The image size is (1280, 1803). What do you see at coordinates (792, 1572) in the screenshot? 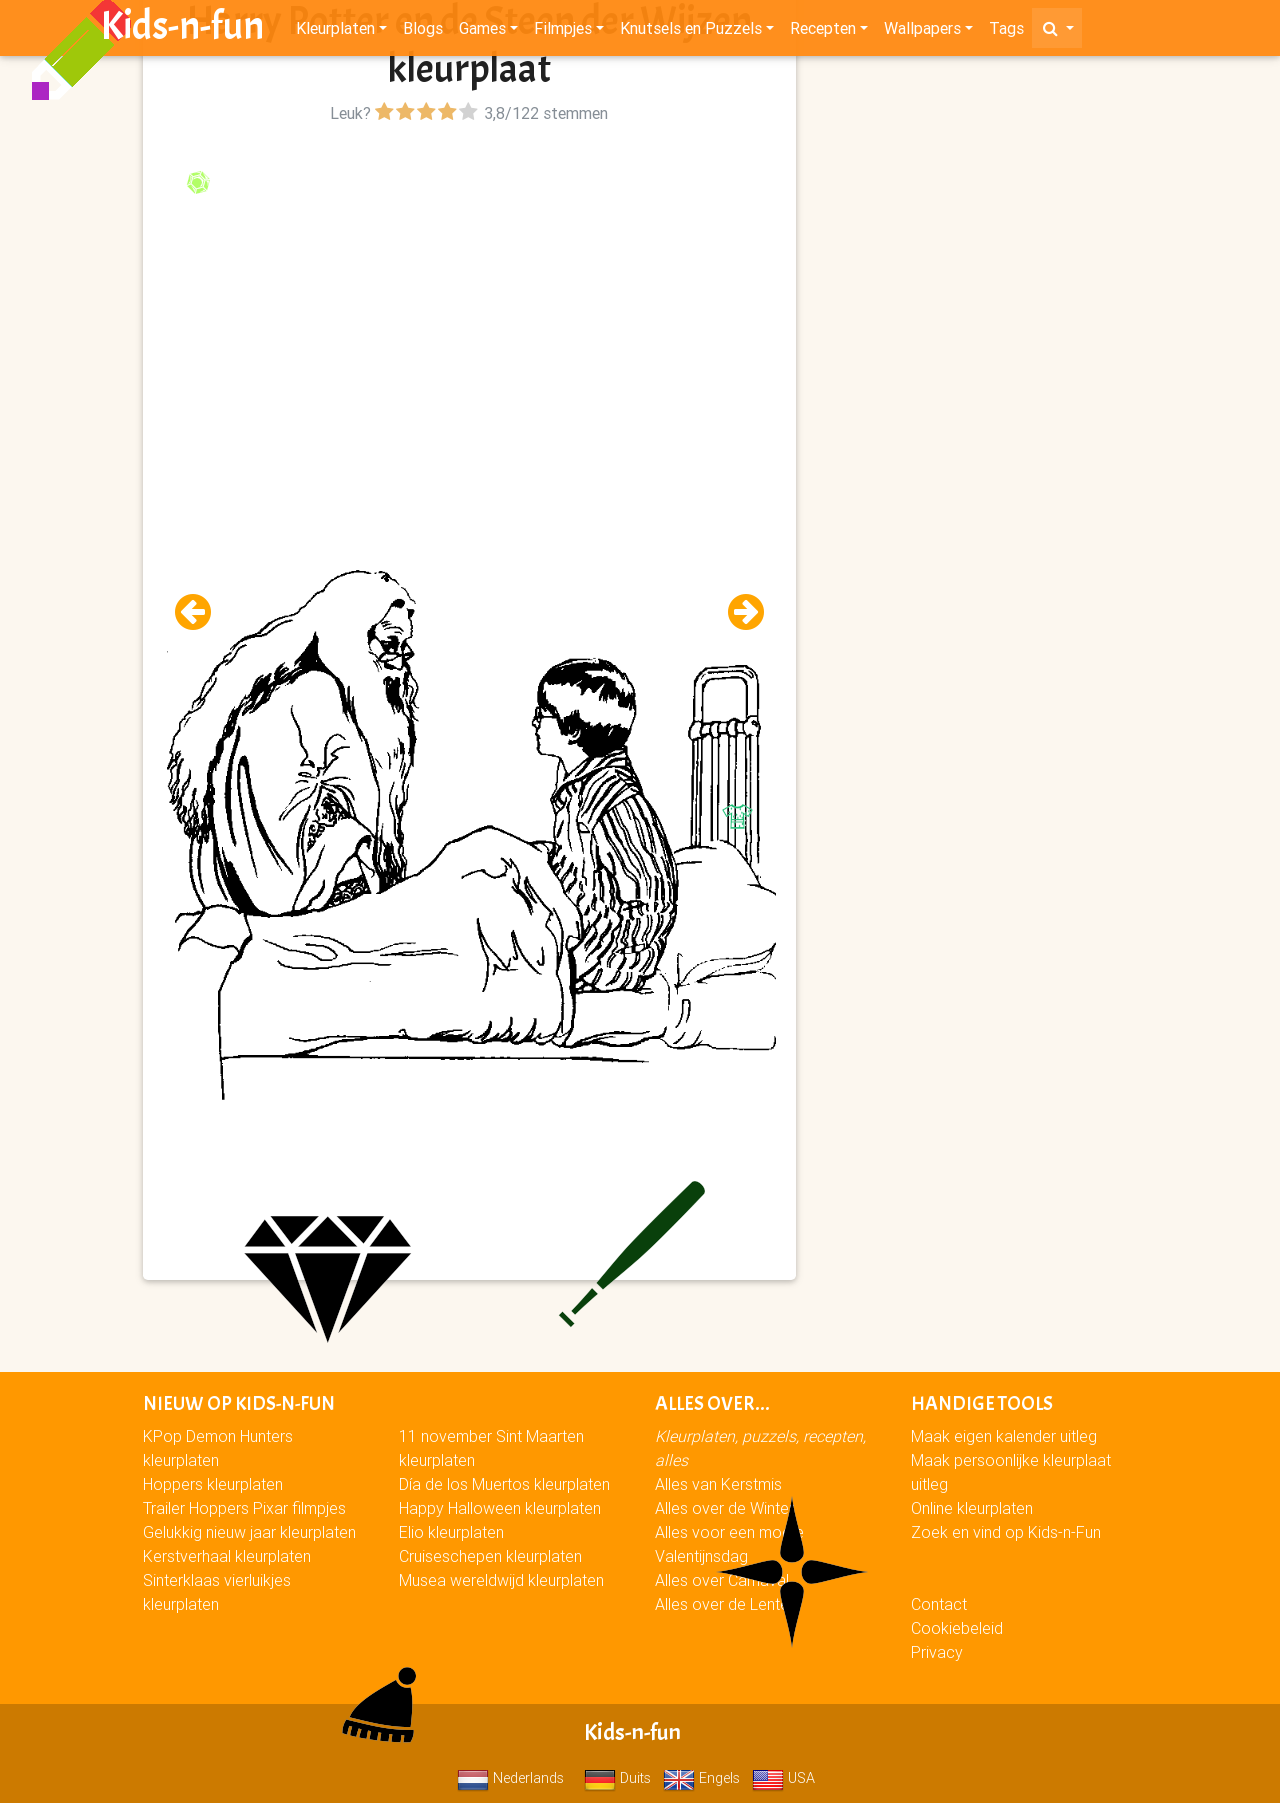
I see `initialize spike trap or hazard` at bounding box center [792, 1572].